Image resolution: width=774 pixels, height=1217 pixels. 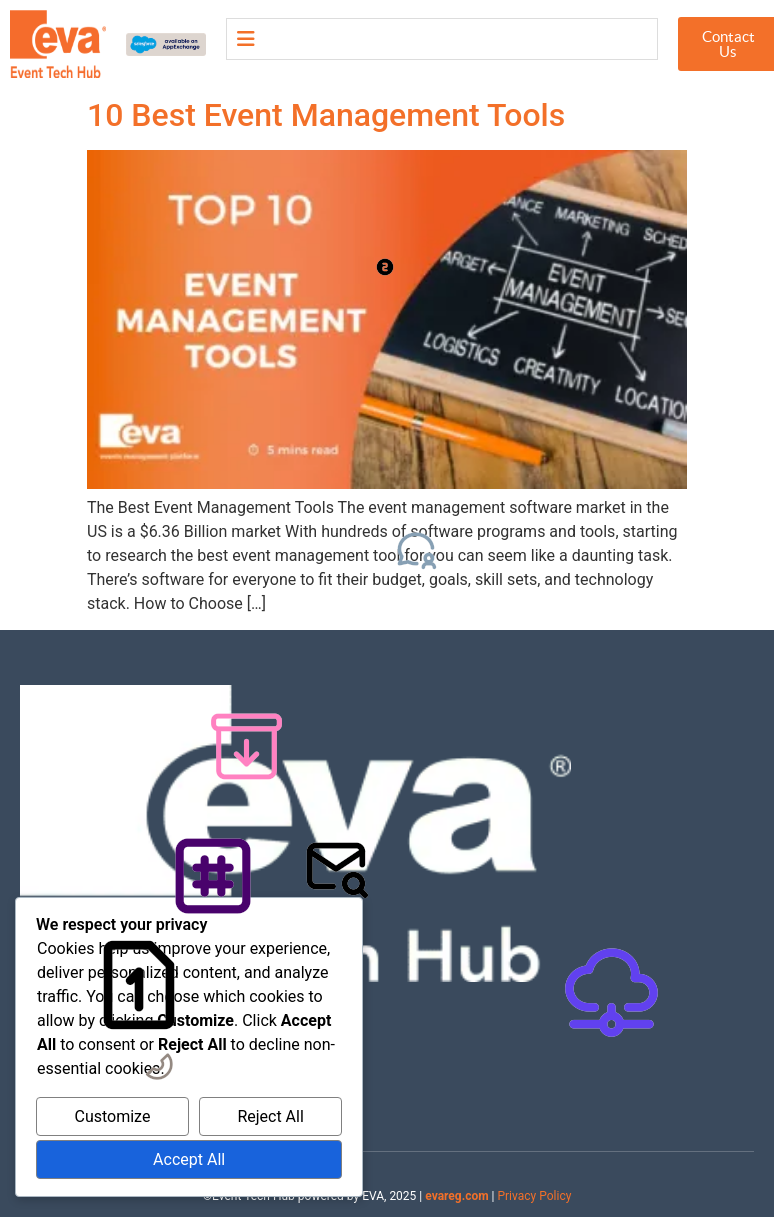 What do you see at coordinates (385, 267) in the screenshot?
I see `indicates step 2 in a multi-step process` at bounding box center [385, 267].